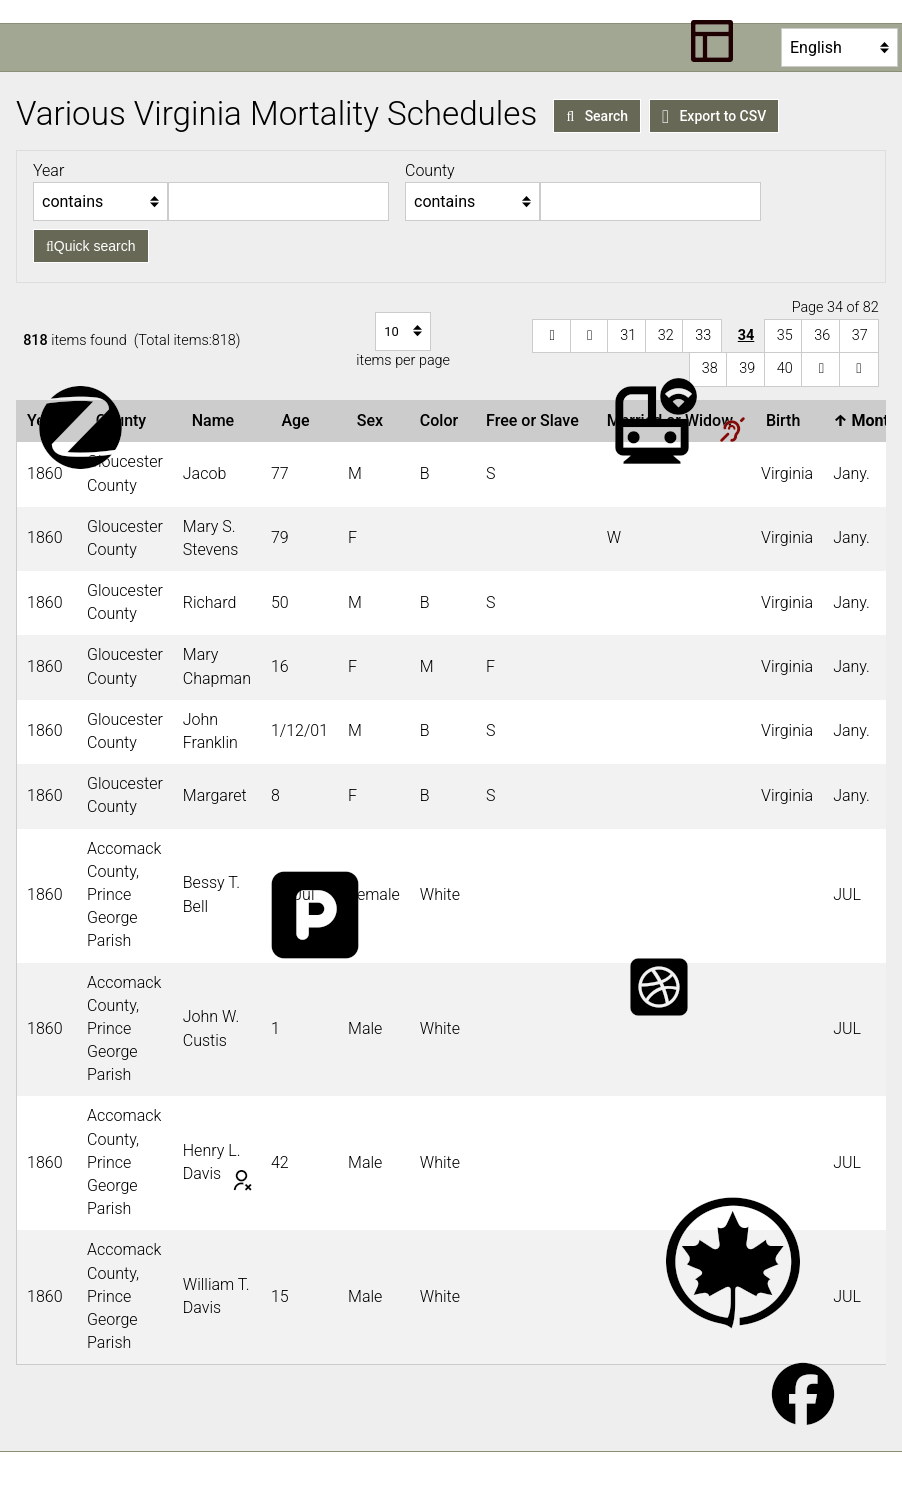 This screenshot has width=902, height=1498. I want to click on open the Air Canada app or website, so click(733, 1263).